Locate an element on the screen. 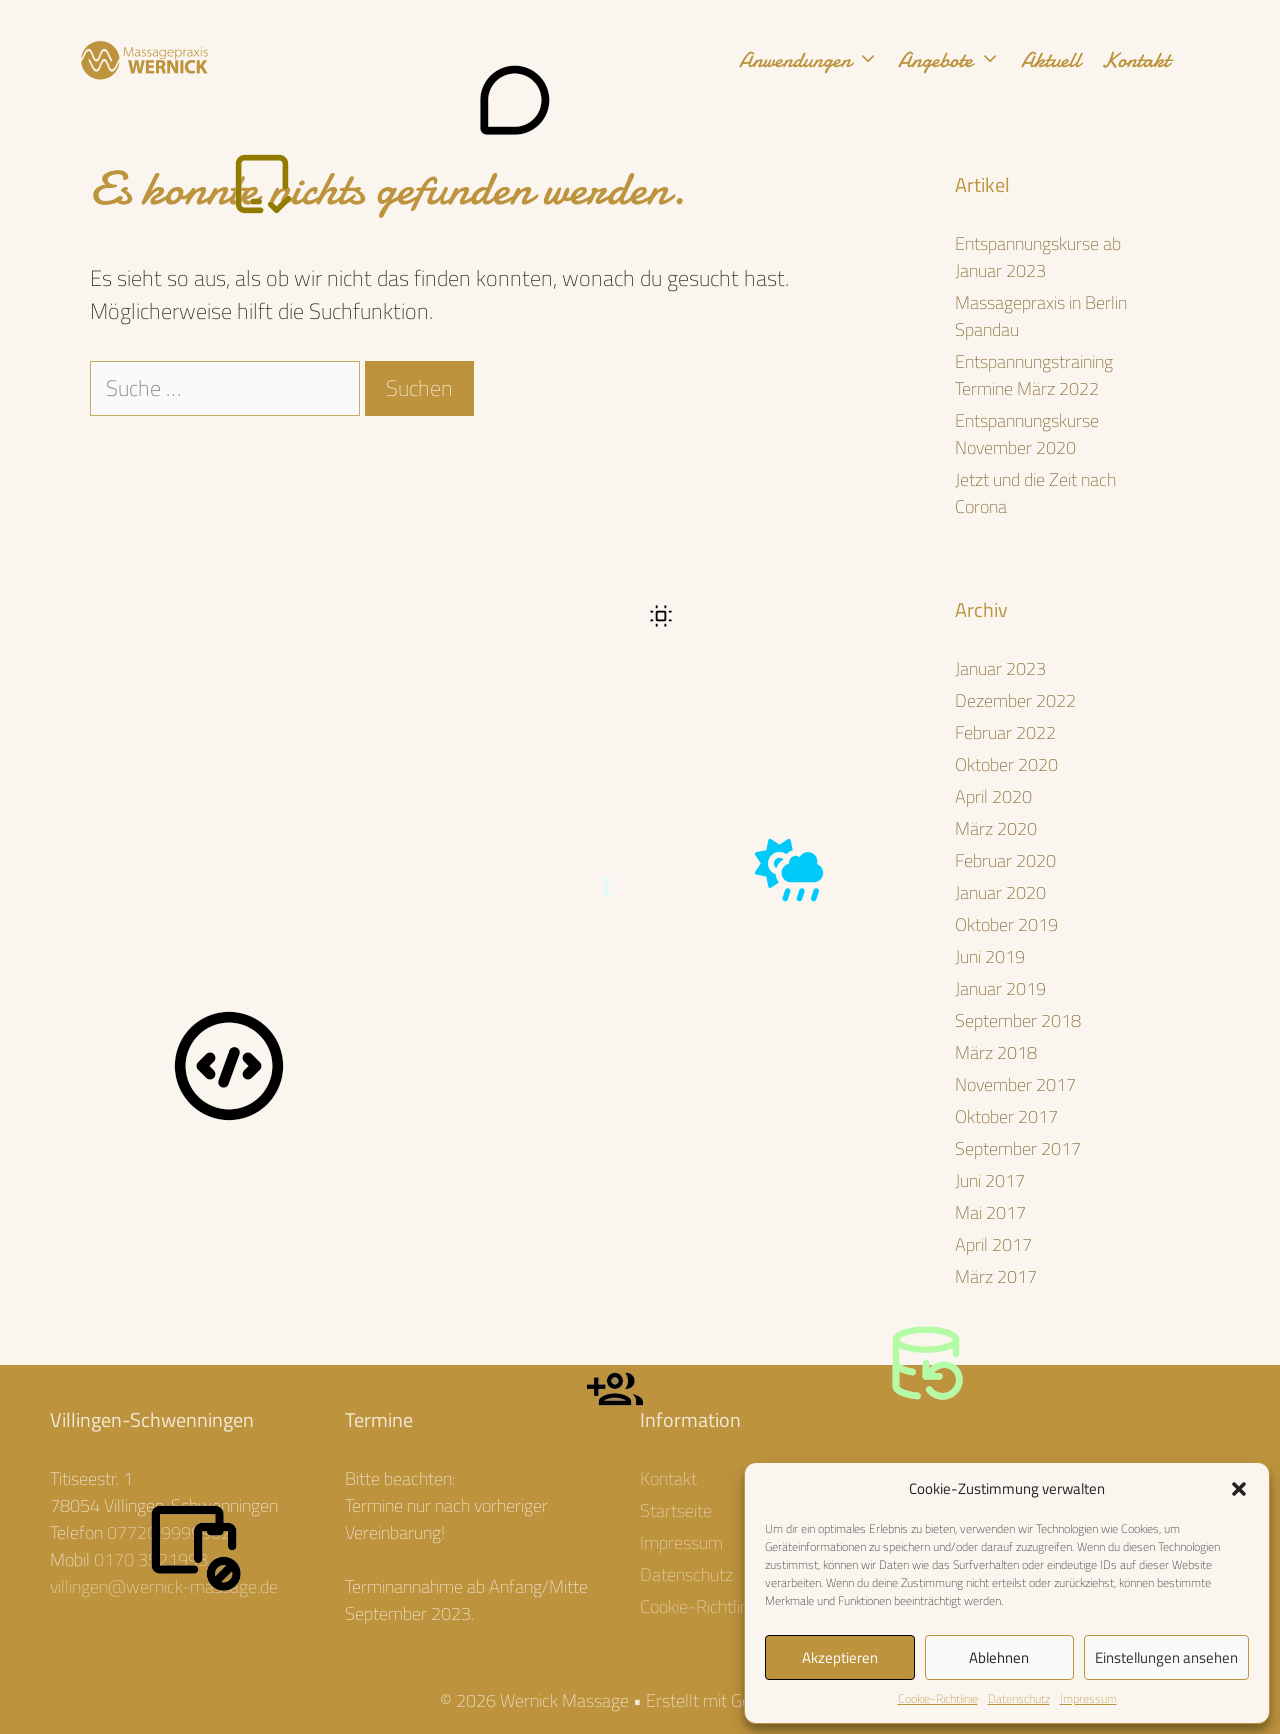 The width and height of the screenshot is (1280, 1734). open chat or messaging is located at coordinates (513, 101).